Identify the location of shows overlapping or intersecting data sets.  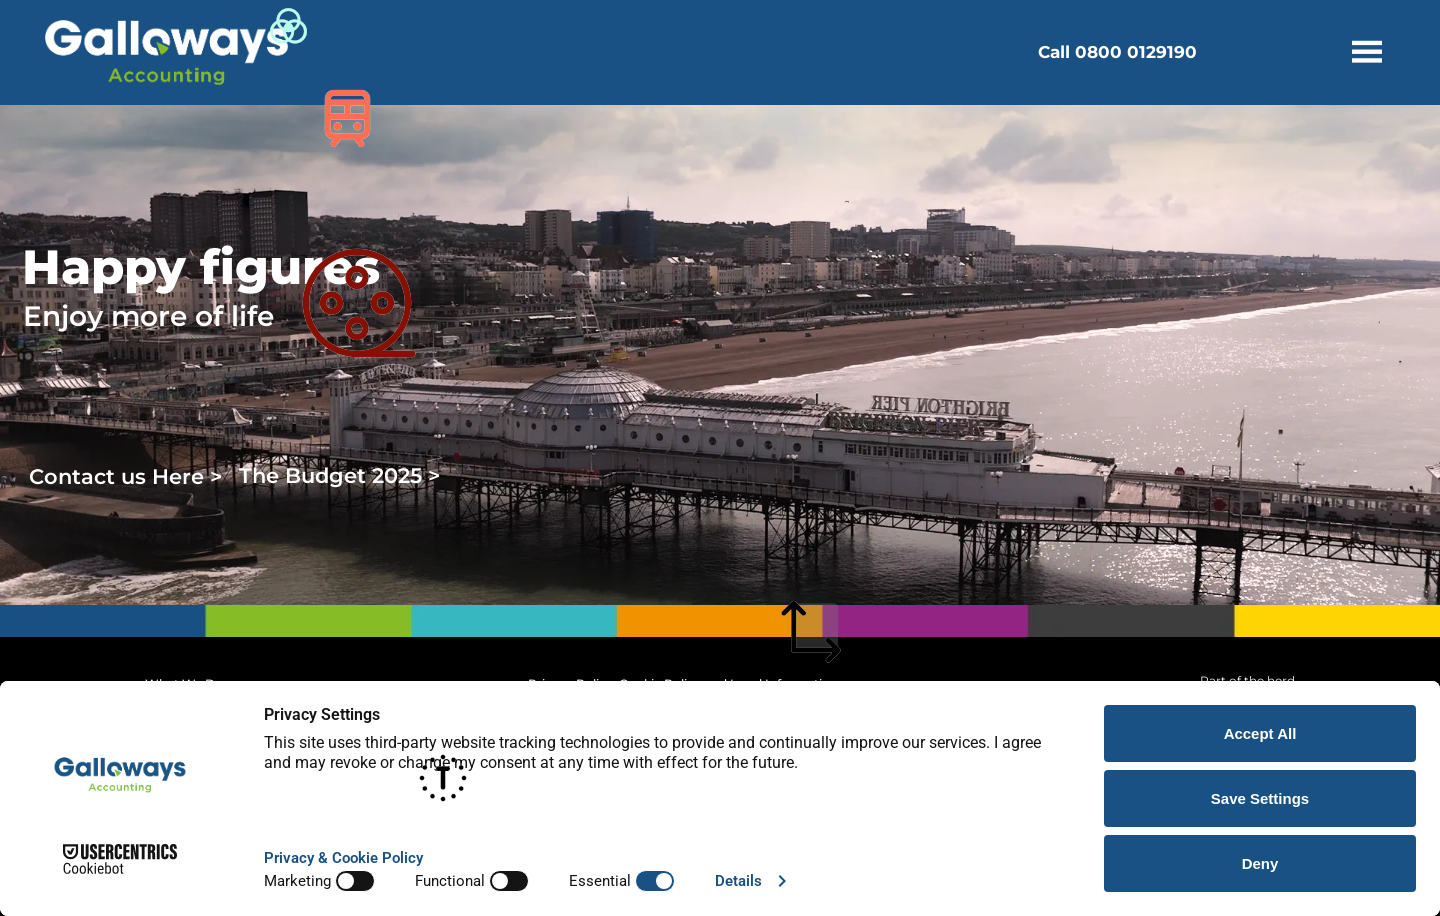
(288, 26).